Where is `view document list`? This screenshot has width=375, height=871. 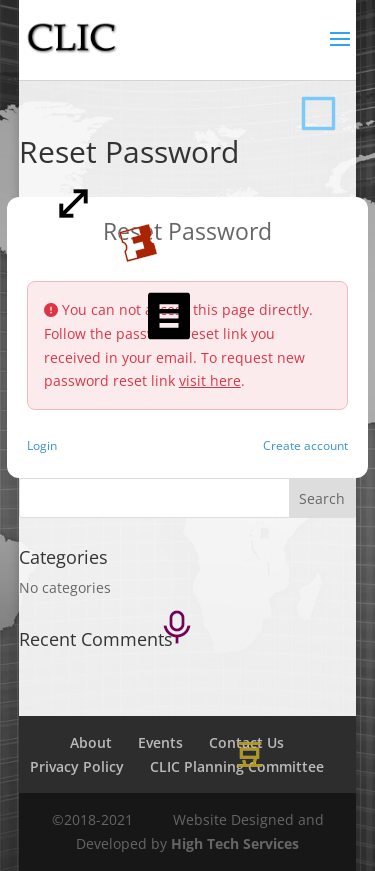
view document list is located at coordinates (169, 316).